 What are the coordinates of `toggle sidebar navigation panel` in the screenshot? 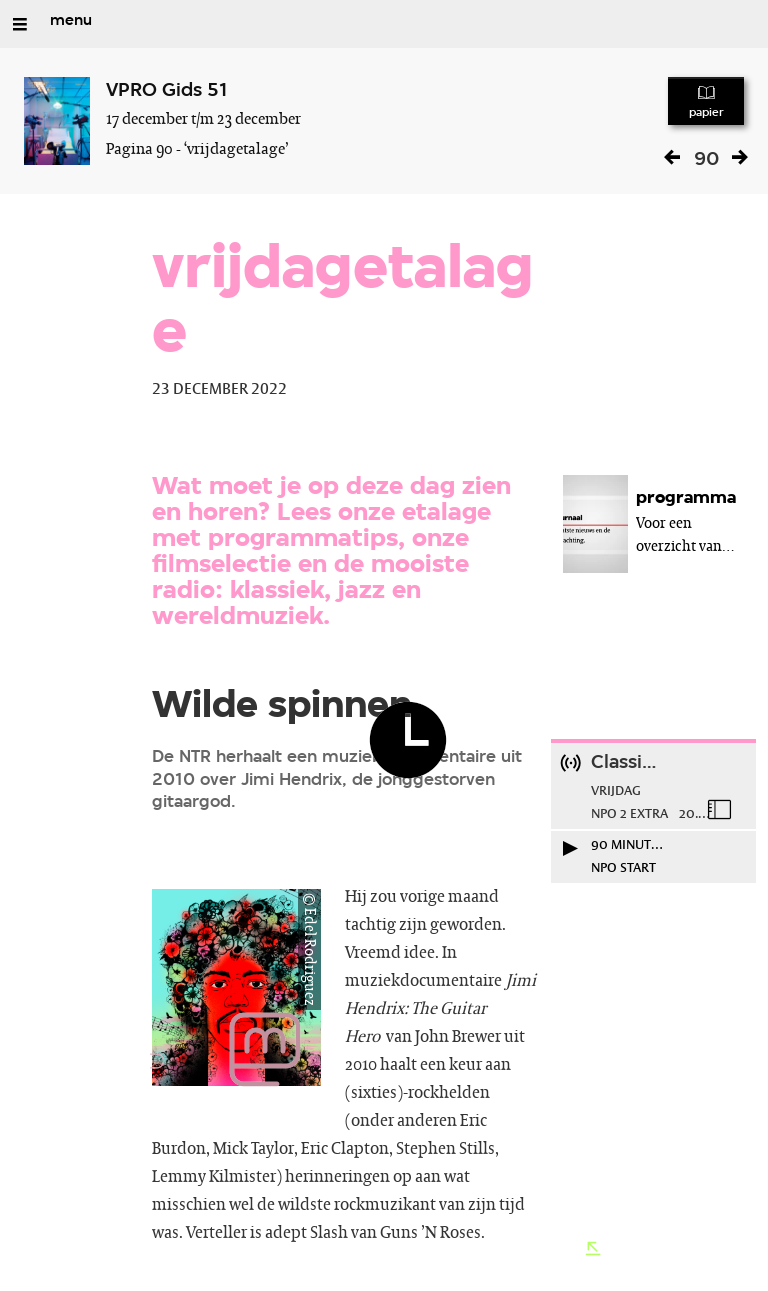 It's located at (719, 809).